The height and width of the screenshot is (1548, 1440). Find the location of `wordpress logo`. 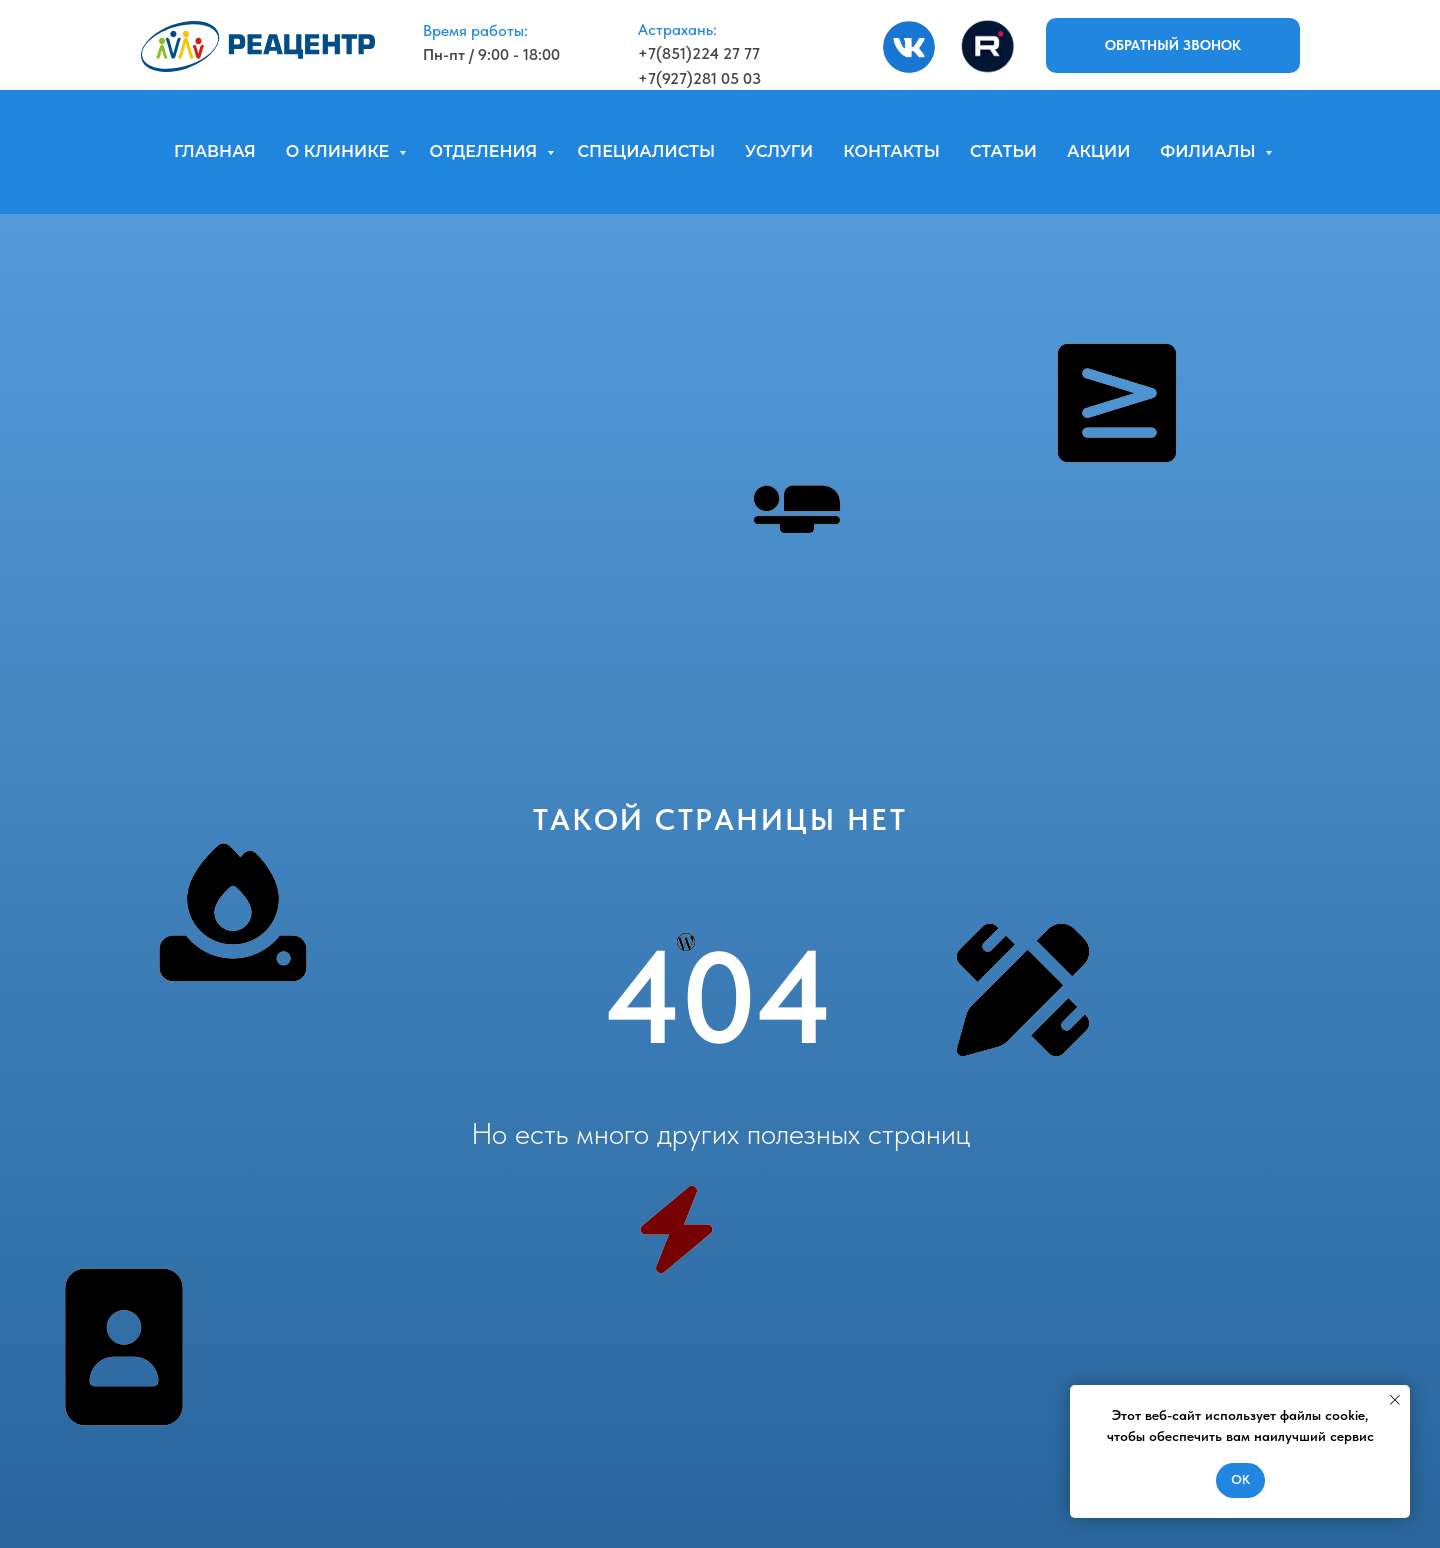

wordpress logo is located at coordinates (686, 942).